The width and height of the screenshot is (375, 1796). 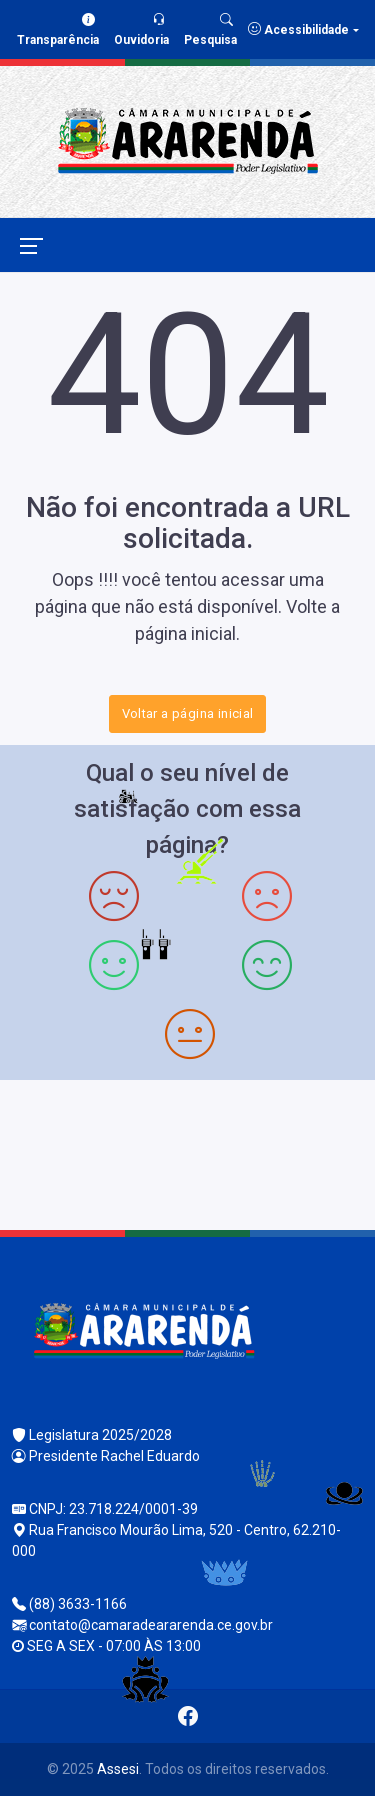 What do you see at coordinates (344, 1494) in the screenshot?
I see `represents a planet or celestial body in a space game` at bounding box center [344, 1494].